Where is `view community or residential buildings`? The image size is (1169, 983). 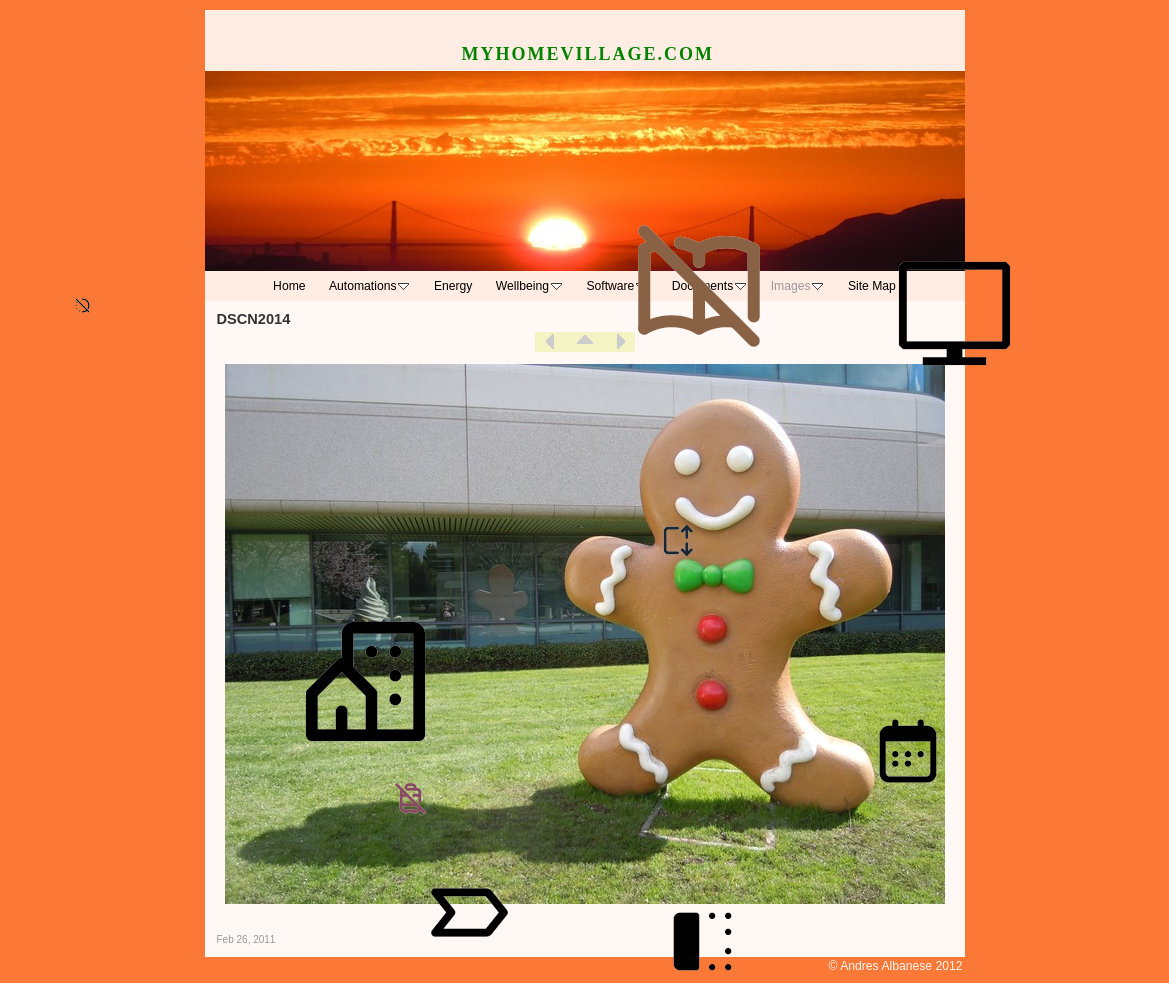
view community or residential buildings is located at coordinates (365, 681).